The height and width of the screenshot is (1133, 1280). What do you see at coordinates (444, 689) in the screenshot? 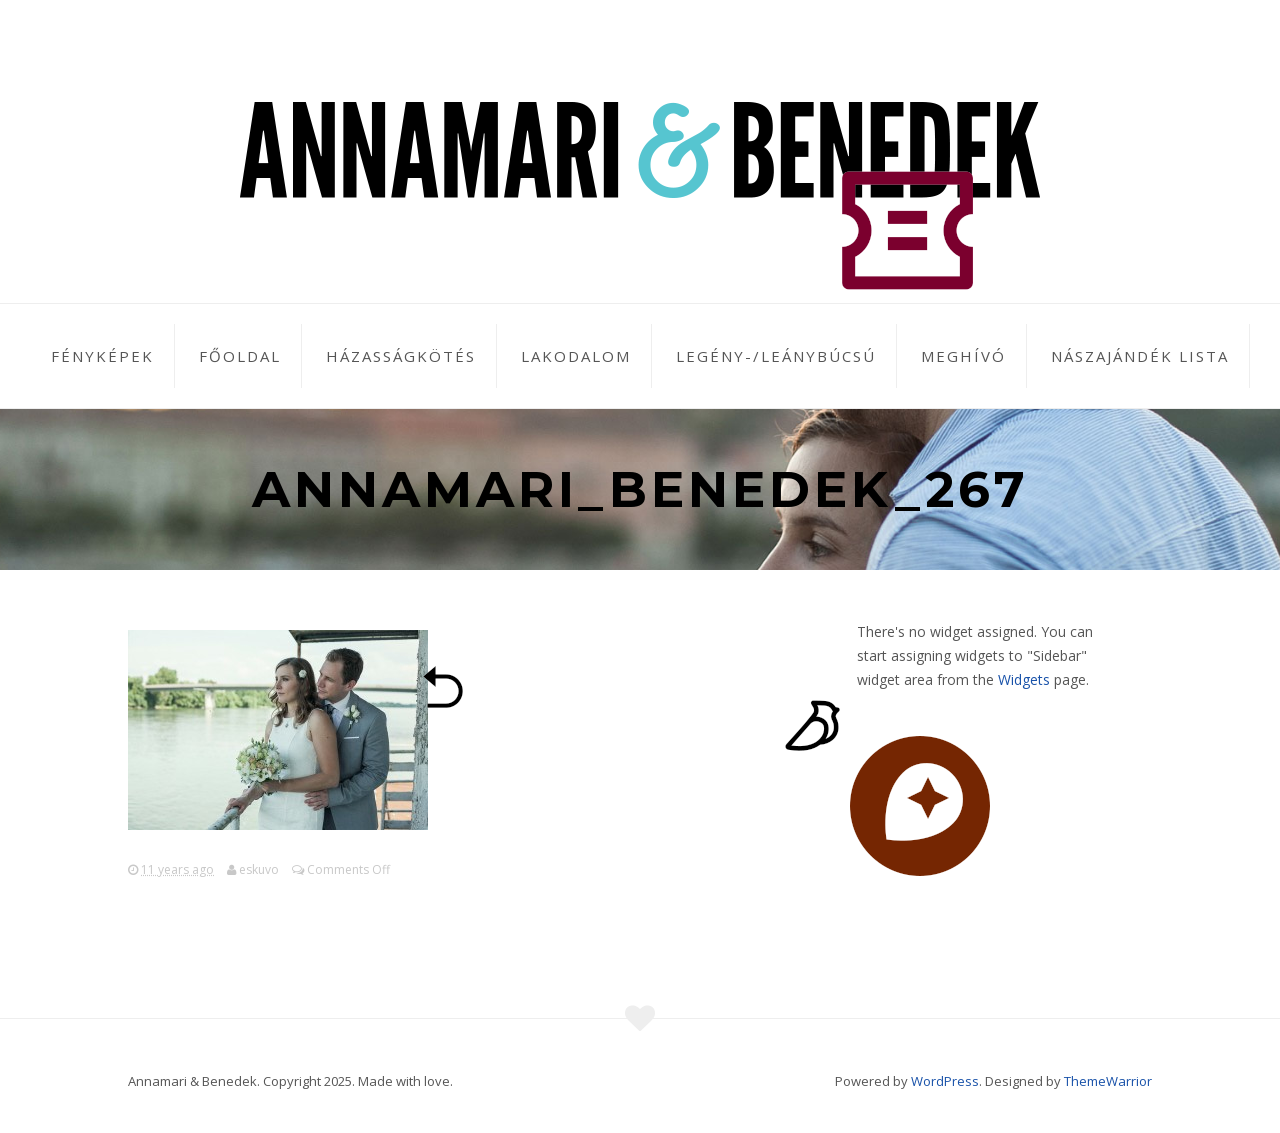
I see `go back to the previous screen` at bounding box center [444, 689].